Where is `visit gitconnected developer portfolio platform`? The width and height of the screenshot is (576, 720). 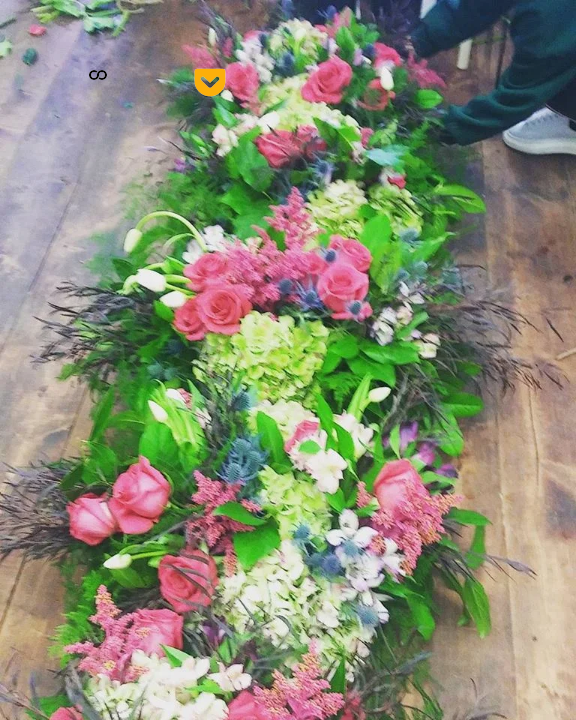
visit gitconnected developer portfolio platform is located at coordinates (98, 75).